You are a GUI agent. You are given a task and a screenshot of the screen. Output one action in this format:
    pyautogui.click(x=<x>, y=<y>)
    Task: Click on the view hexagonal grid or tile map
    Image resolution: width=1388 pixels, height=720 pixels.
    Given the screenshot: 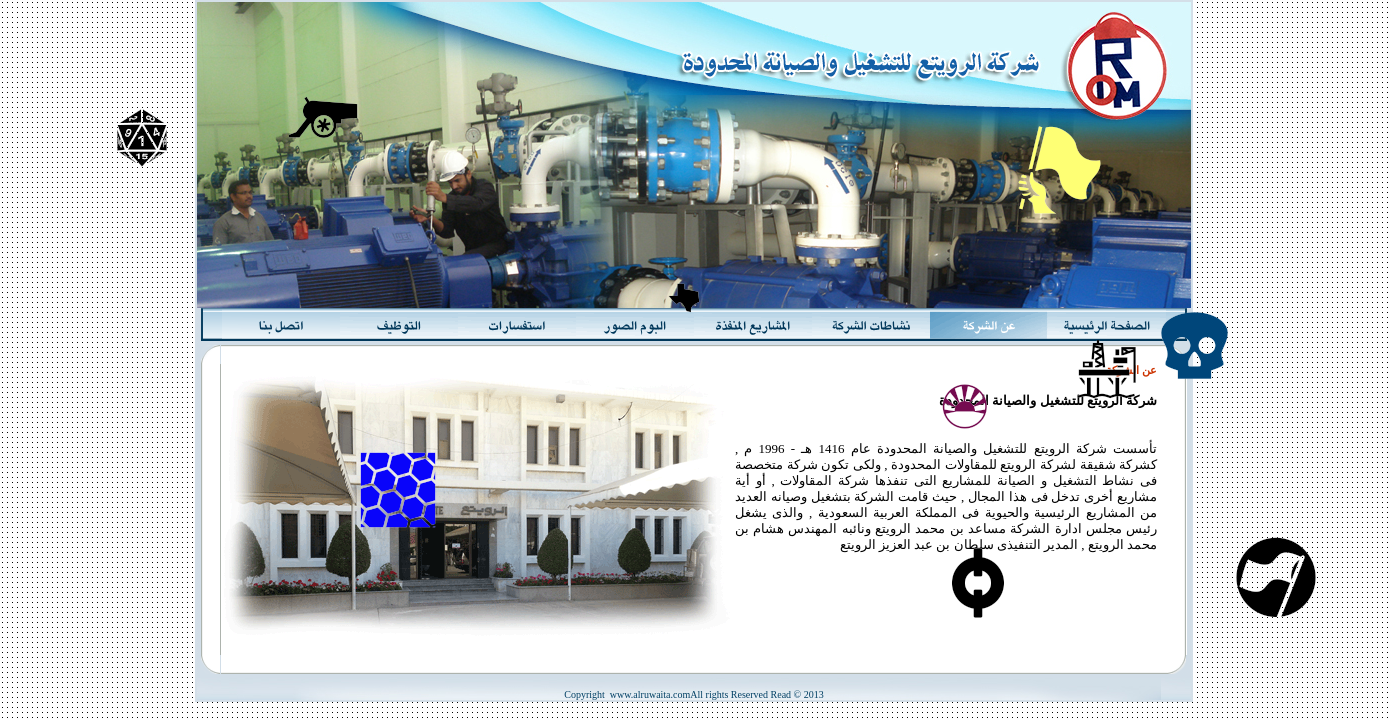 What is the action you would take?
    pyautogui.click(x=398, y=490)
    